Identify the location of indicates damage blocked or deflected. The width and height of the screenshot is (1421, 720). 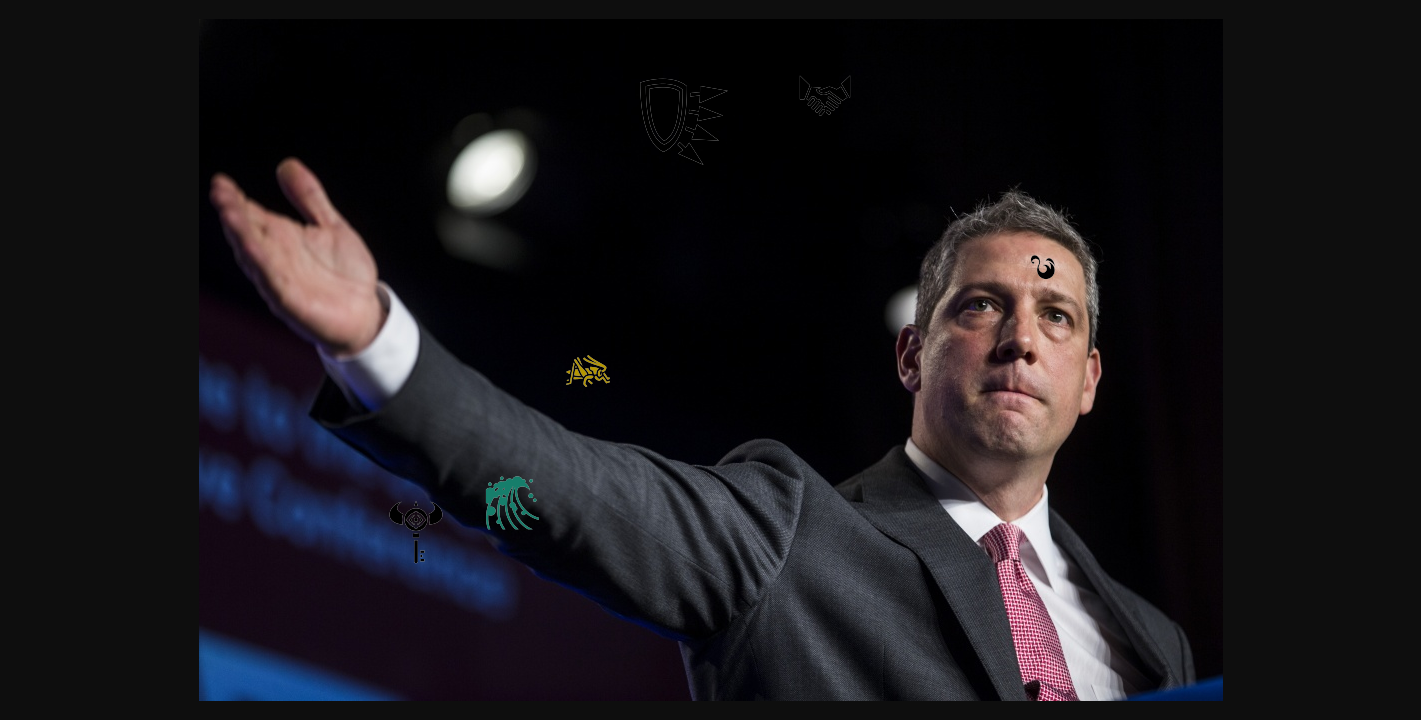
(683, 121).